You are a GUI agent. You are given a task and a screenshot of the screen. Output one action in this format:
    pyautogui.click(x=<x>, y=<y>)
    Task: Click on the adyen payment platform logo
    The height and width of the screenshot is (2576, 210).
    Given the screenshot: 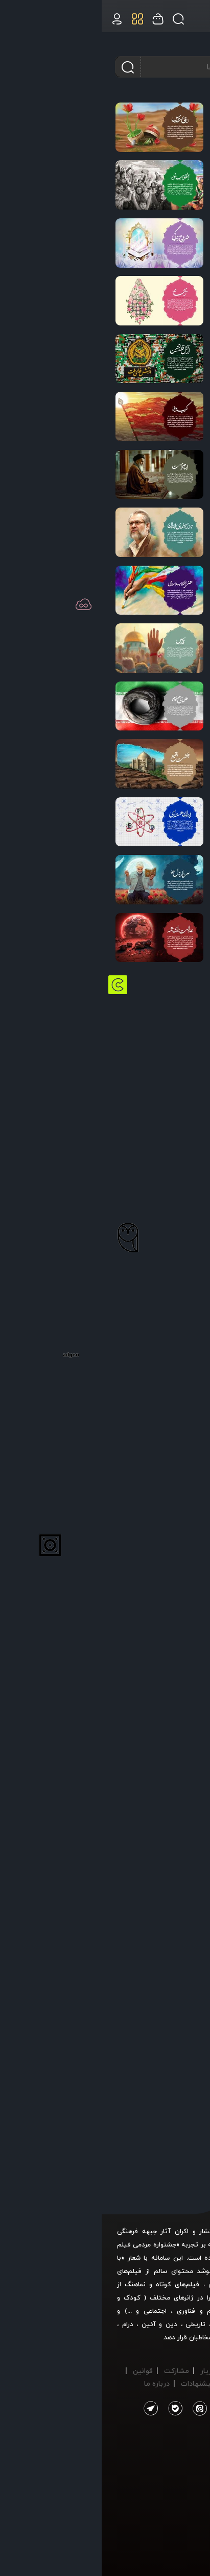 What is the action you would take?
    pyautogui.click(x=71, y=1355)
    